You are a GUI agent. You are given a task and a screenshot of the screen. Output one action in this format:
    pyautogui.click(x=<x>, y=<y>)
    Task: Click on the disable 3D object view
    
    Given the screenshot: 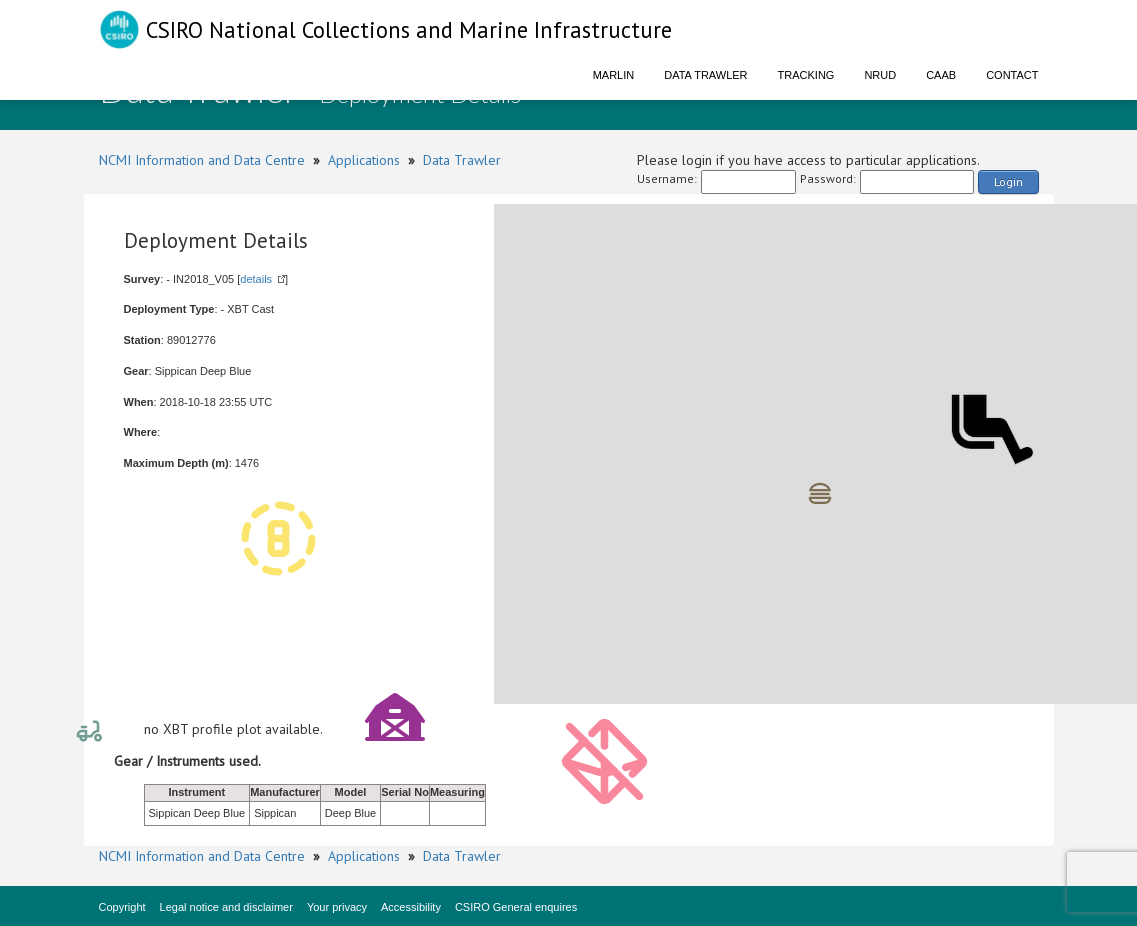 What is the action you would take?
    pyautogui.click(x=604, y=761)
    